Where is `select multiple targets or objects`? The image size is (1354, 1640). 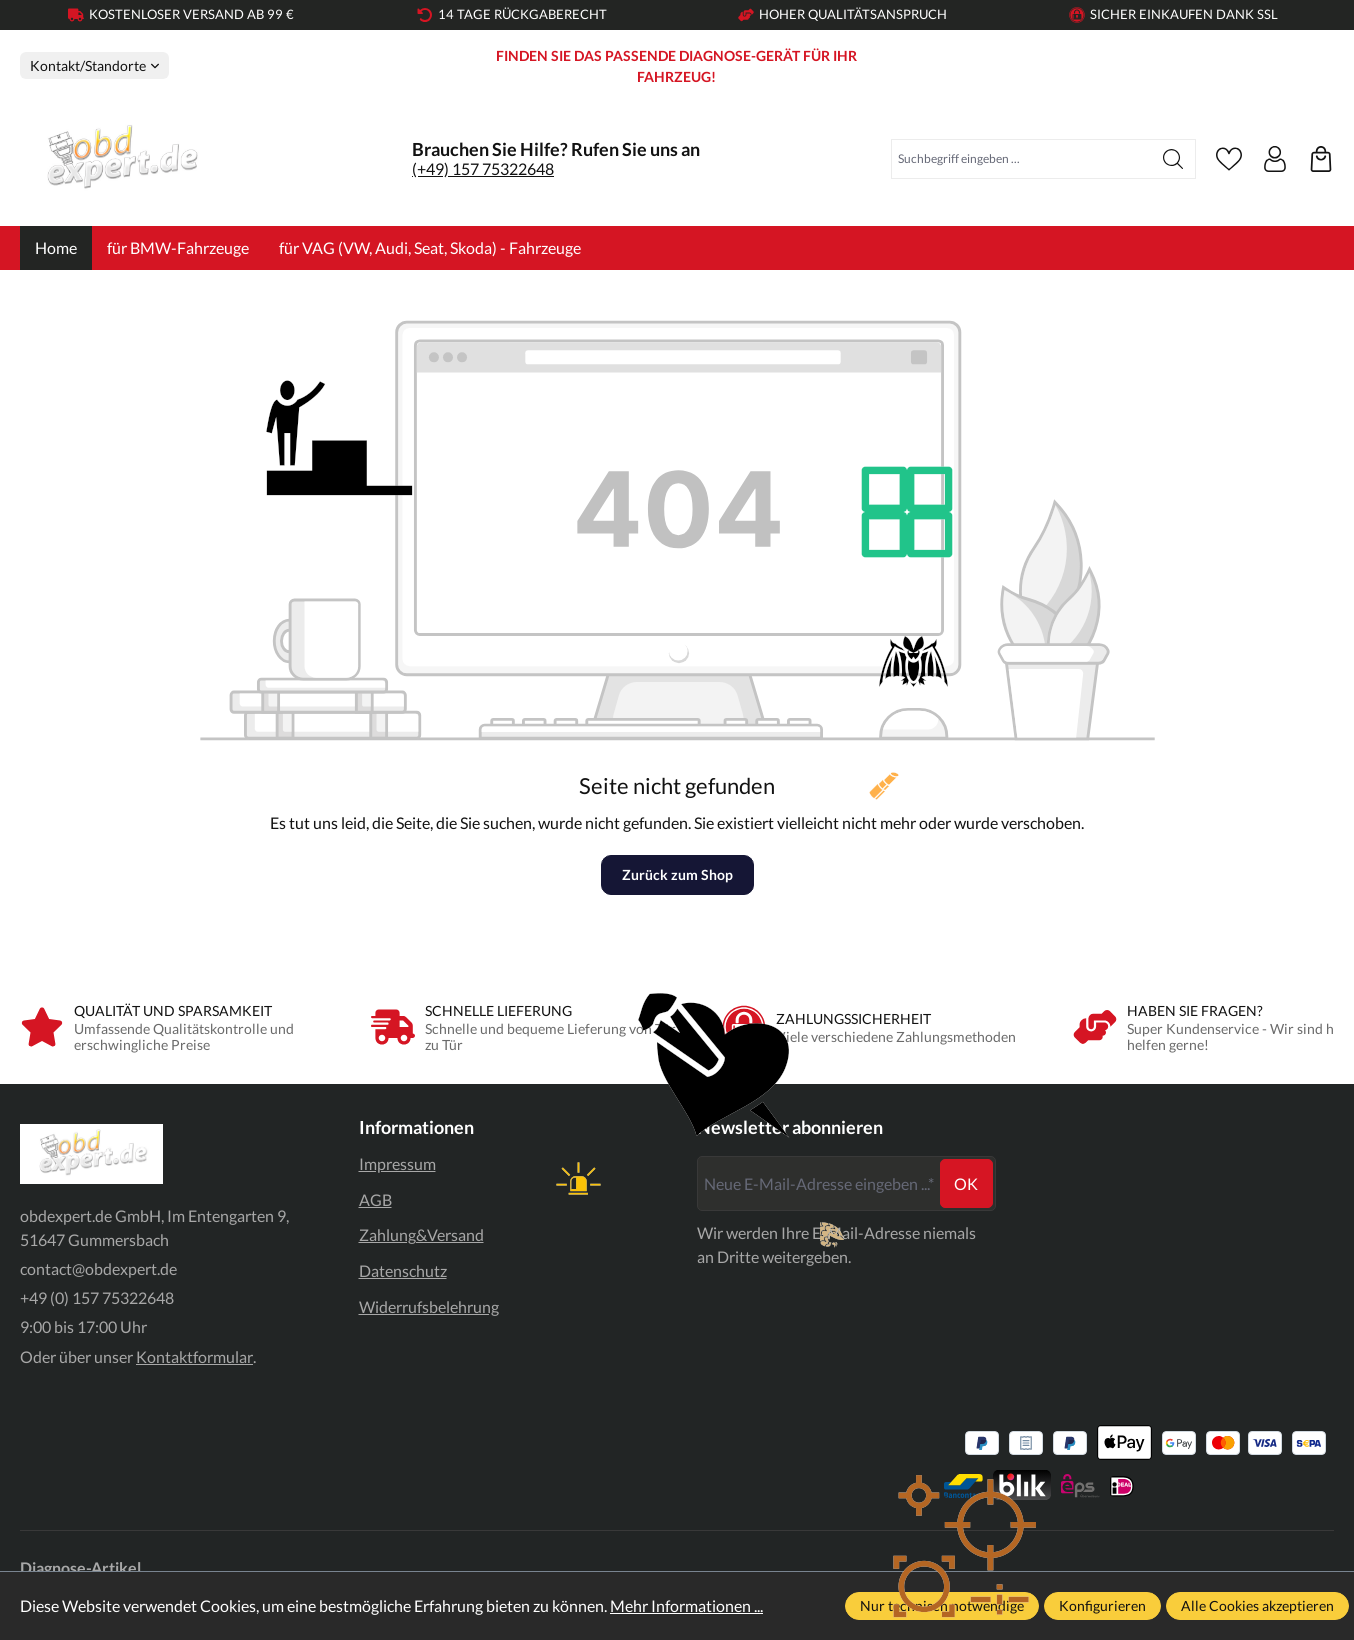
select multiple targets or objects is located at coordinates (961, 1546).